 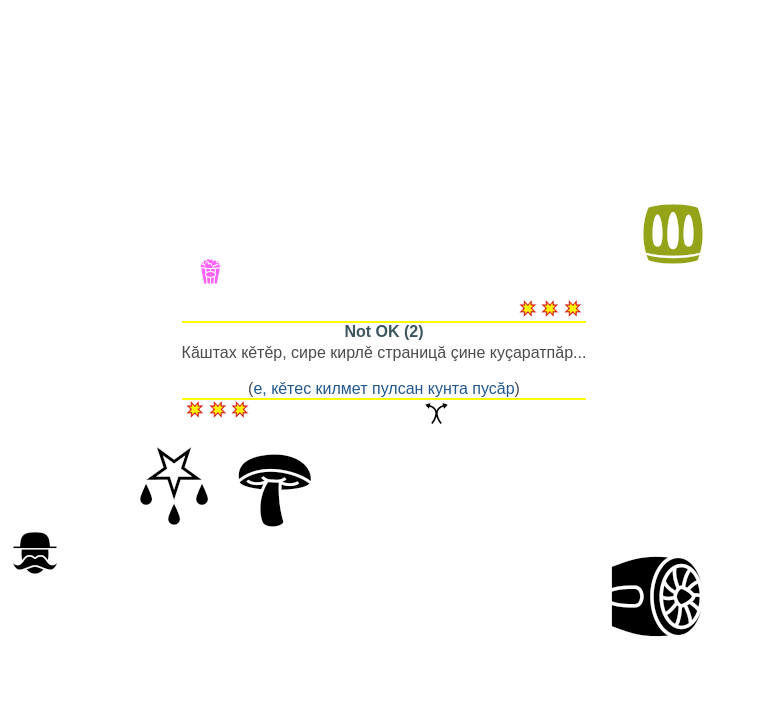 What do you see at coordinates (656, 596) in the screenshot?
I see `access turbine or engine controls` at bounding box center [656, 596].